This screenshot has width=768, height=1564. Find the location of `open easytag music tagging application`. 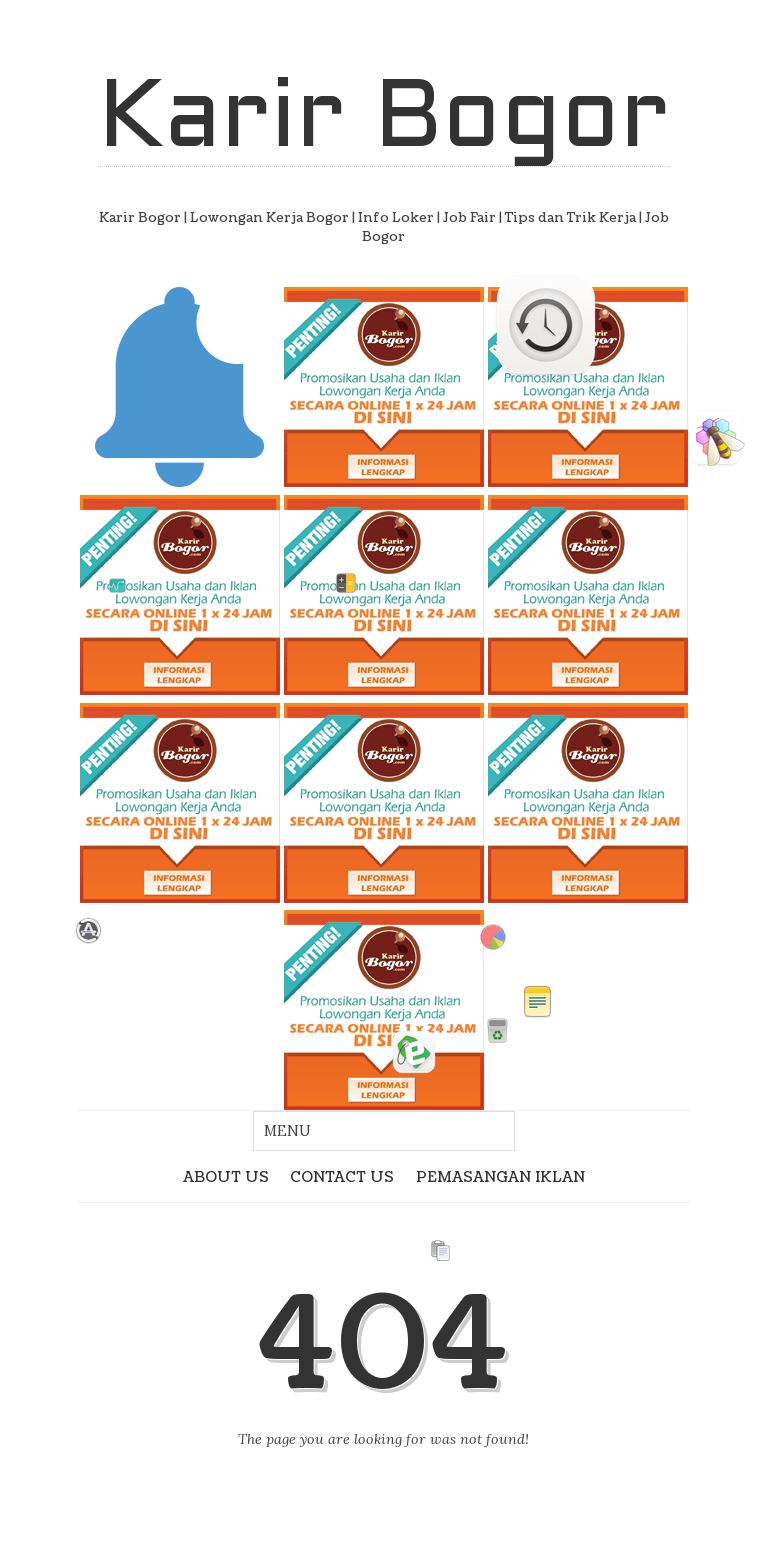

open easytag music tagging application is located at coordinates (414, 1052).